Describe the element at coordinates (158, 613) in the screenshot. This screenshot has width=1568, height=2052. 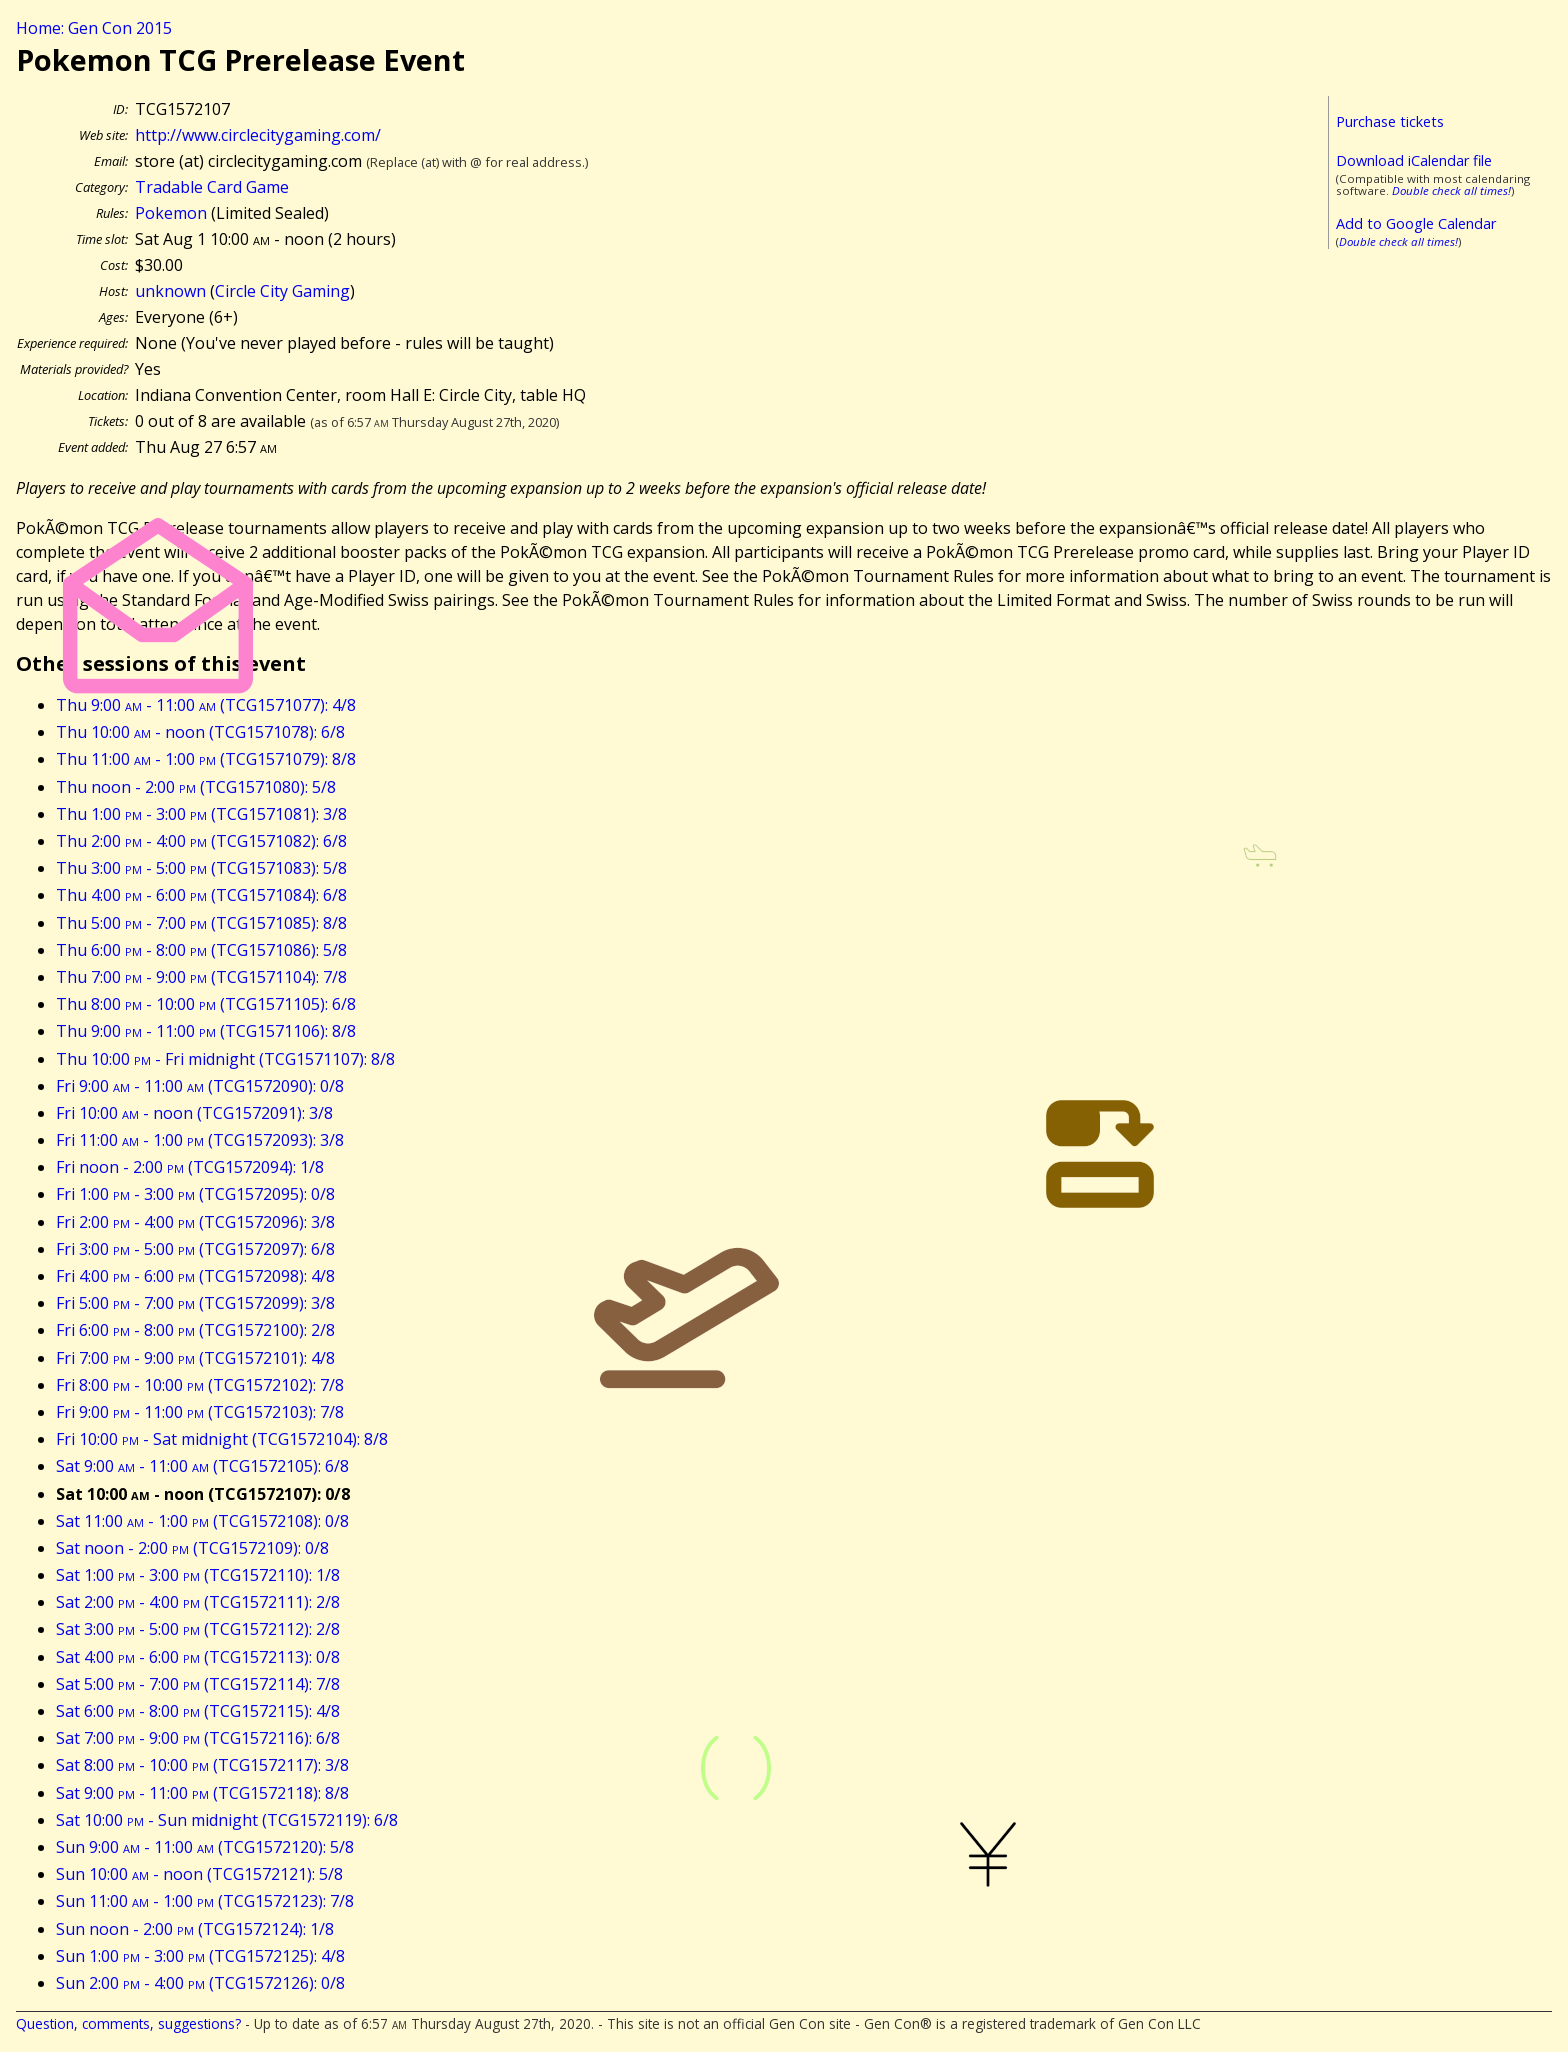
I see `view open or read messages` at that location.